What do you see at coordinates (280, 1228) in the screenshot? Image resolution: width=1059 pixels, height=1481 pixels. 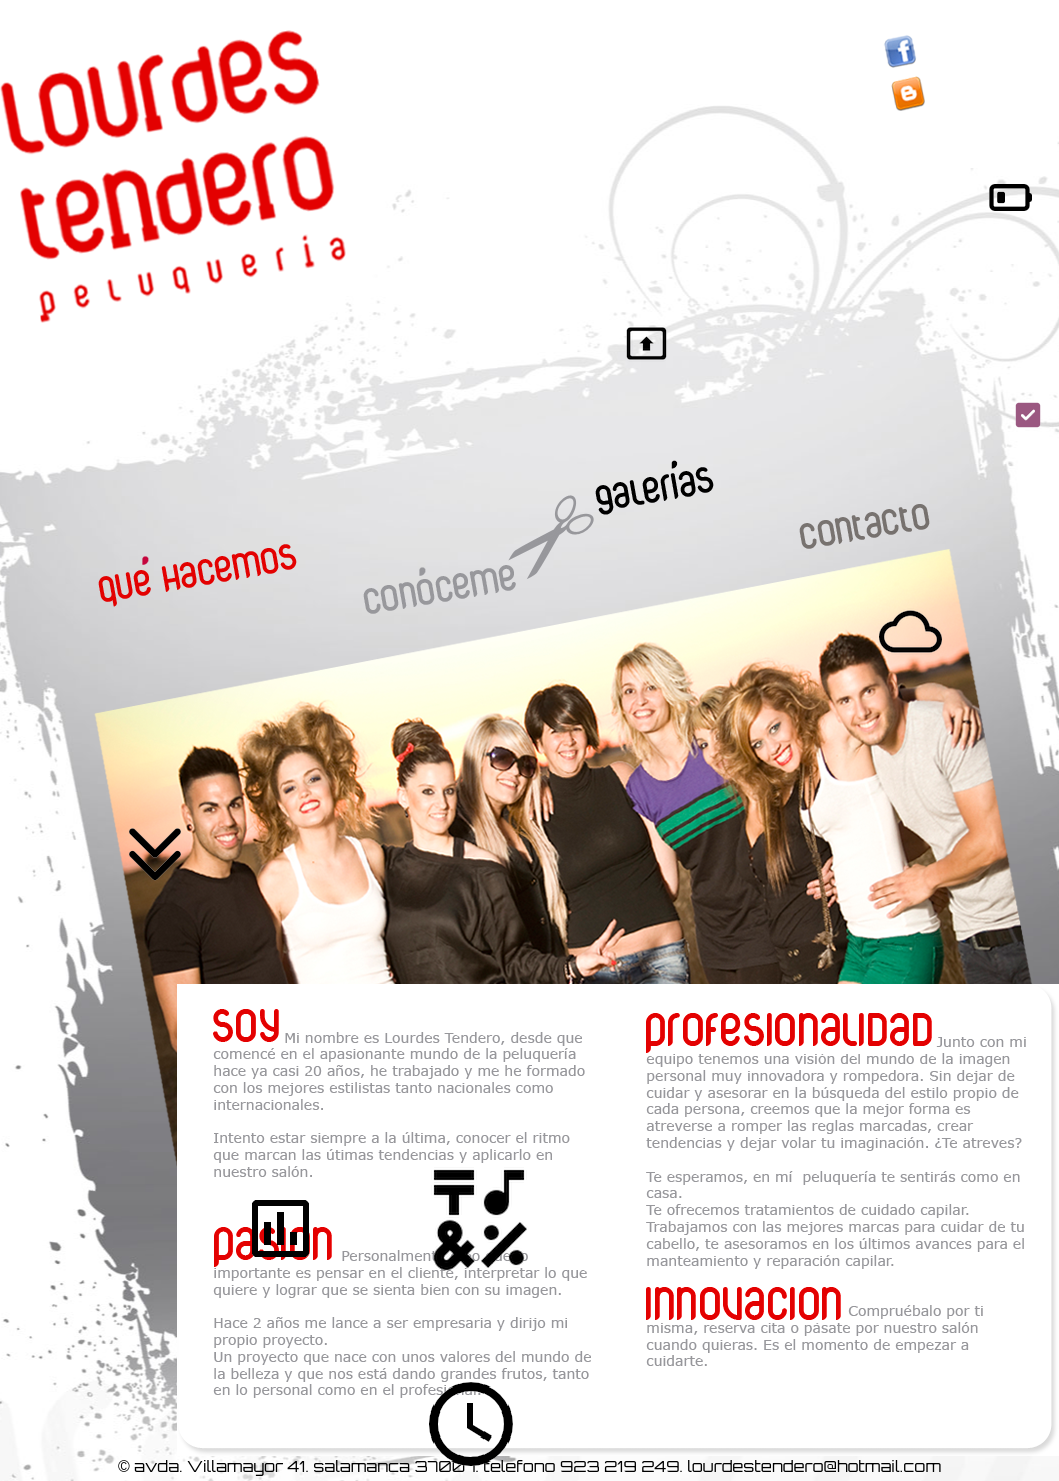 I see `insert a chart or graph into a document` at bounding box center [280, 1228].